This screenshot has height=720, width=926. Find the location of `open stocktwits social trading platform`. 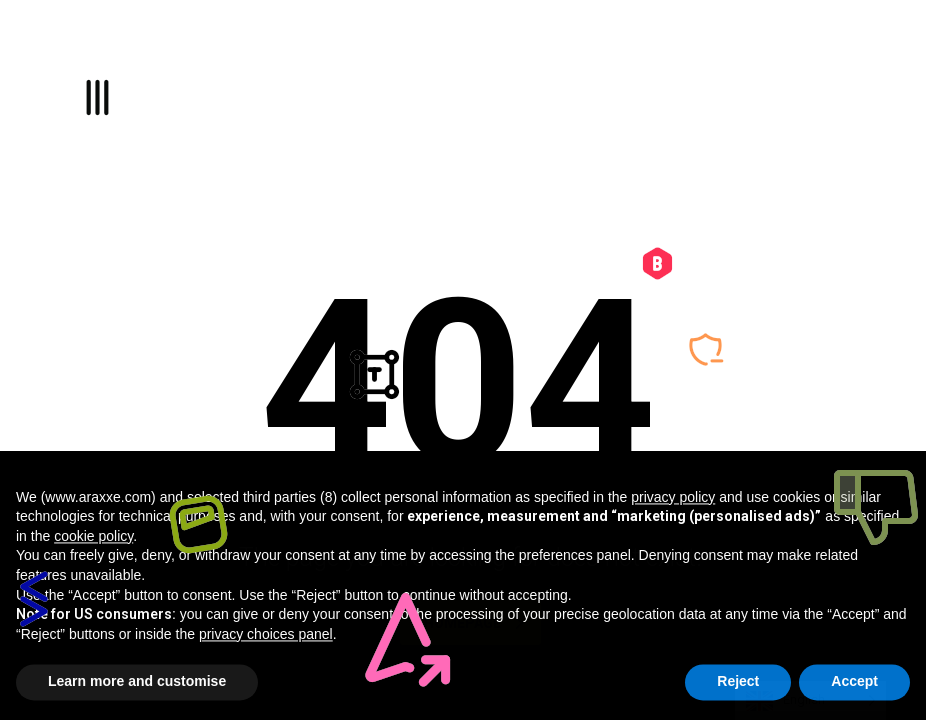

open stocktwits social trading platform is located at coordinates (34, 599).